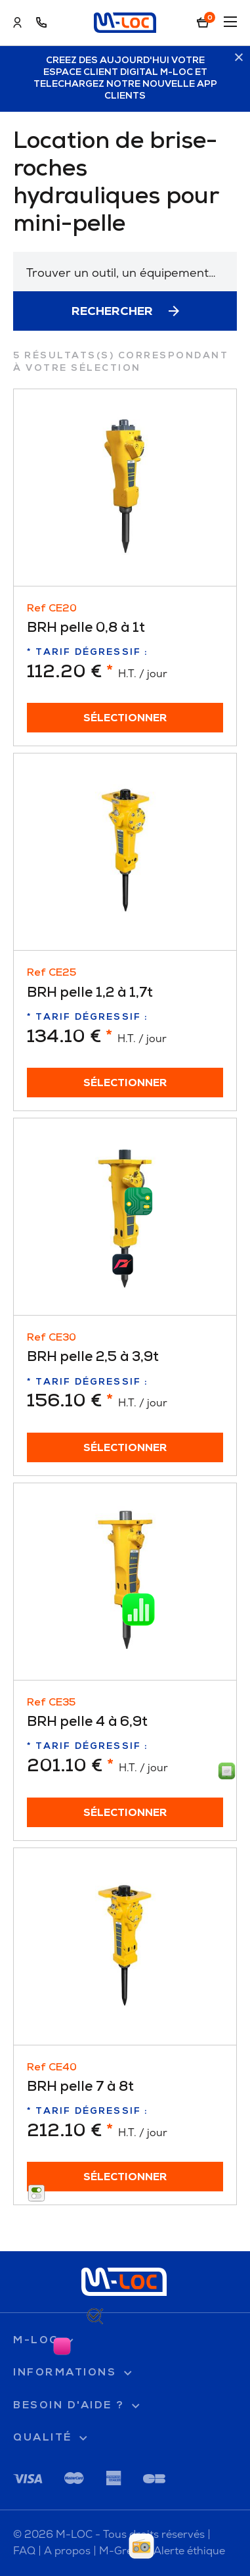 The width and height of the screenshot is (250, 2576). What do you see at coordinates (36, 2193) in the screenshot?
I see `open system tweaks or settings customization` at bounding box center [36, 2193].